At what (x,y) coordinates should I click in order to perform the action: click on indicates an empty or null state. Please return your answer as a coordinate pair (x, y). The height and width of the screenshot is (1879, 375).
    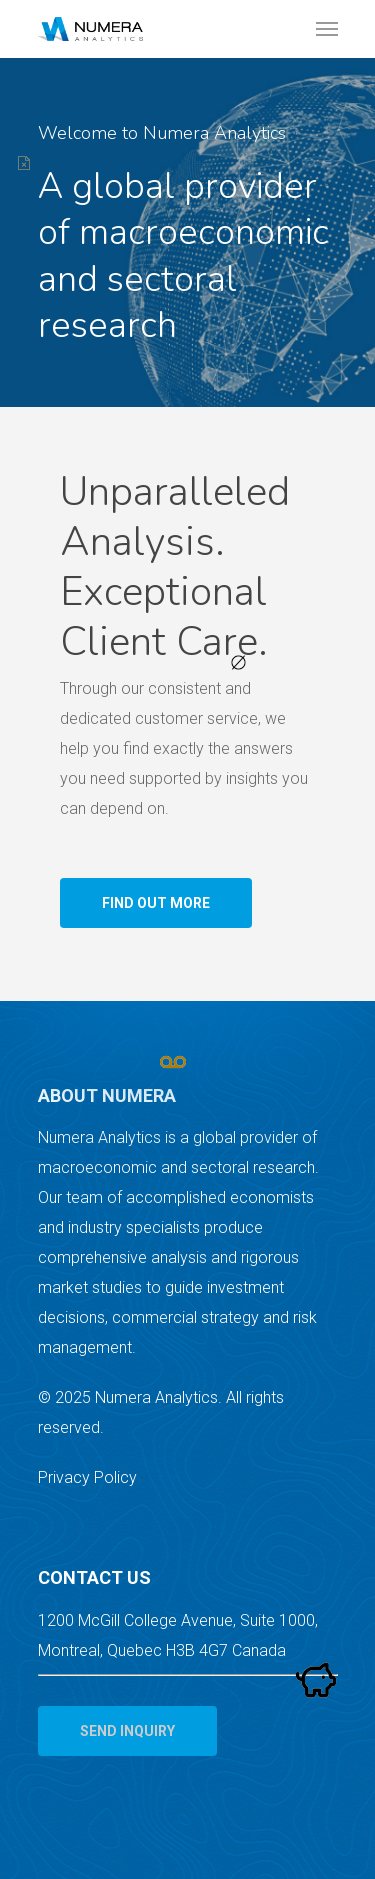
    Looking at the image, I should click on (238, 662).